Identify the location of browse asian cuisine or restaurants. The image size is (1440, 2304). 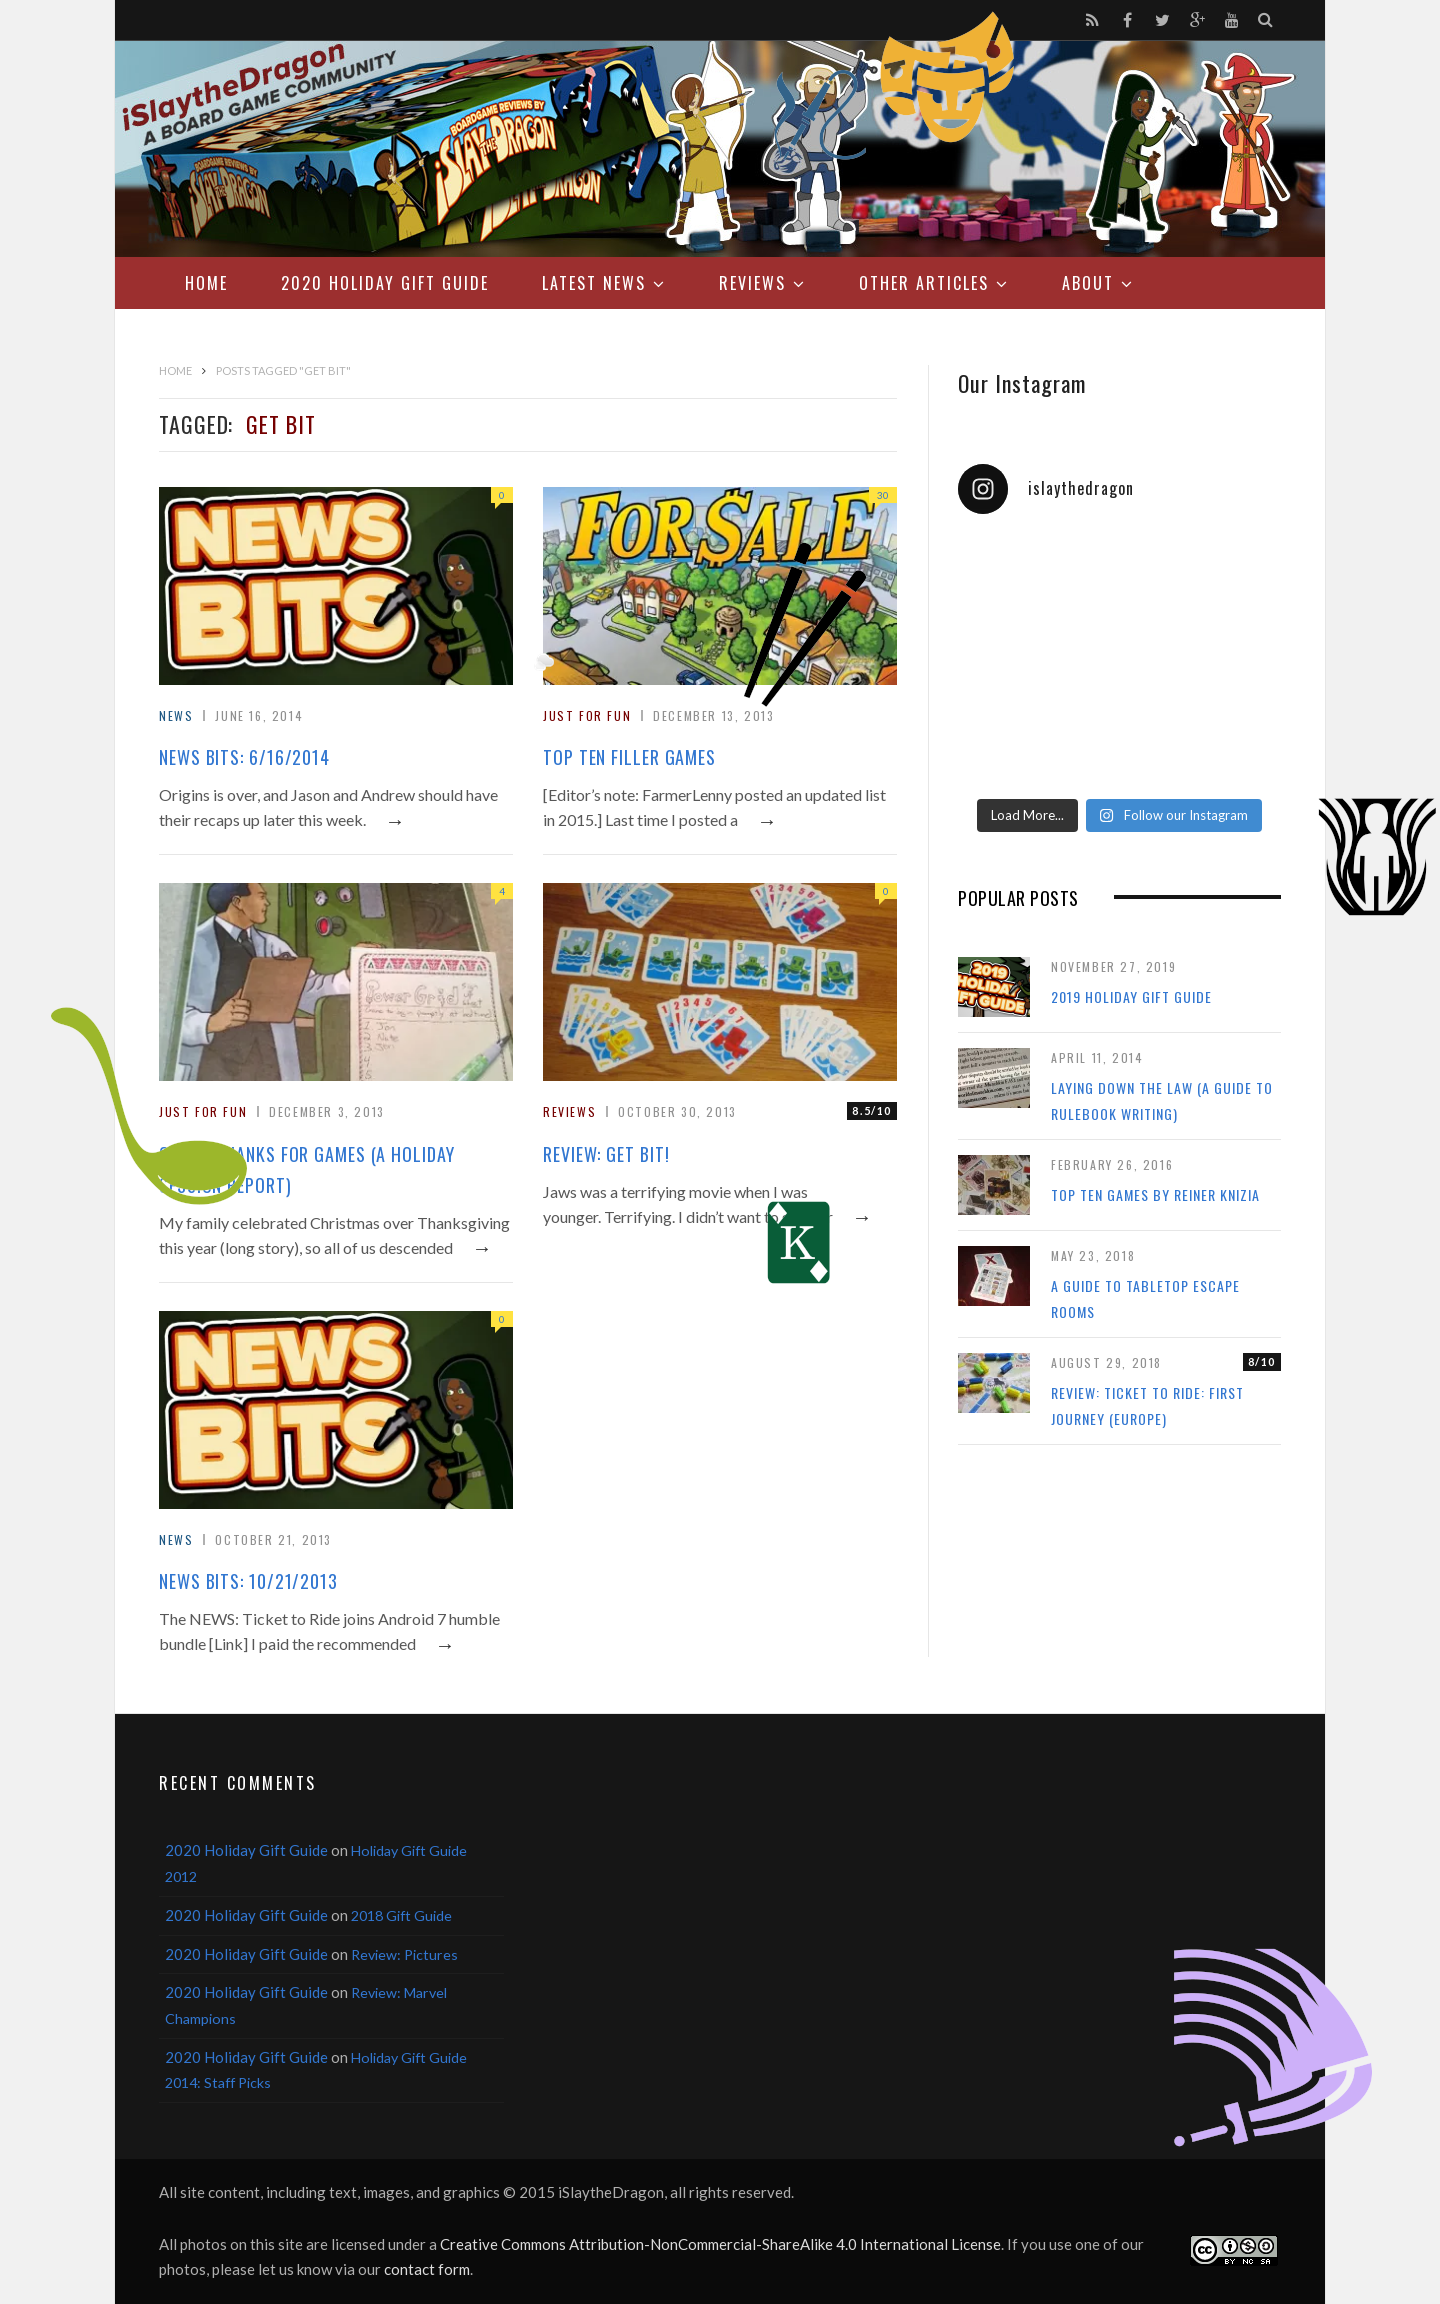
(805, 626).